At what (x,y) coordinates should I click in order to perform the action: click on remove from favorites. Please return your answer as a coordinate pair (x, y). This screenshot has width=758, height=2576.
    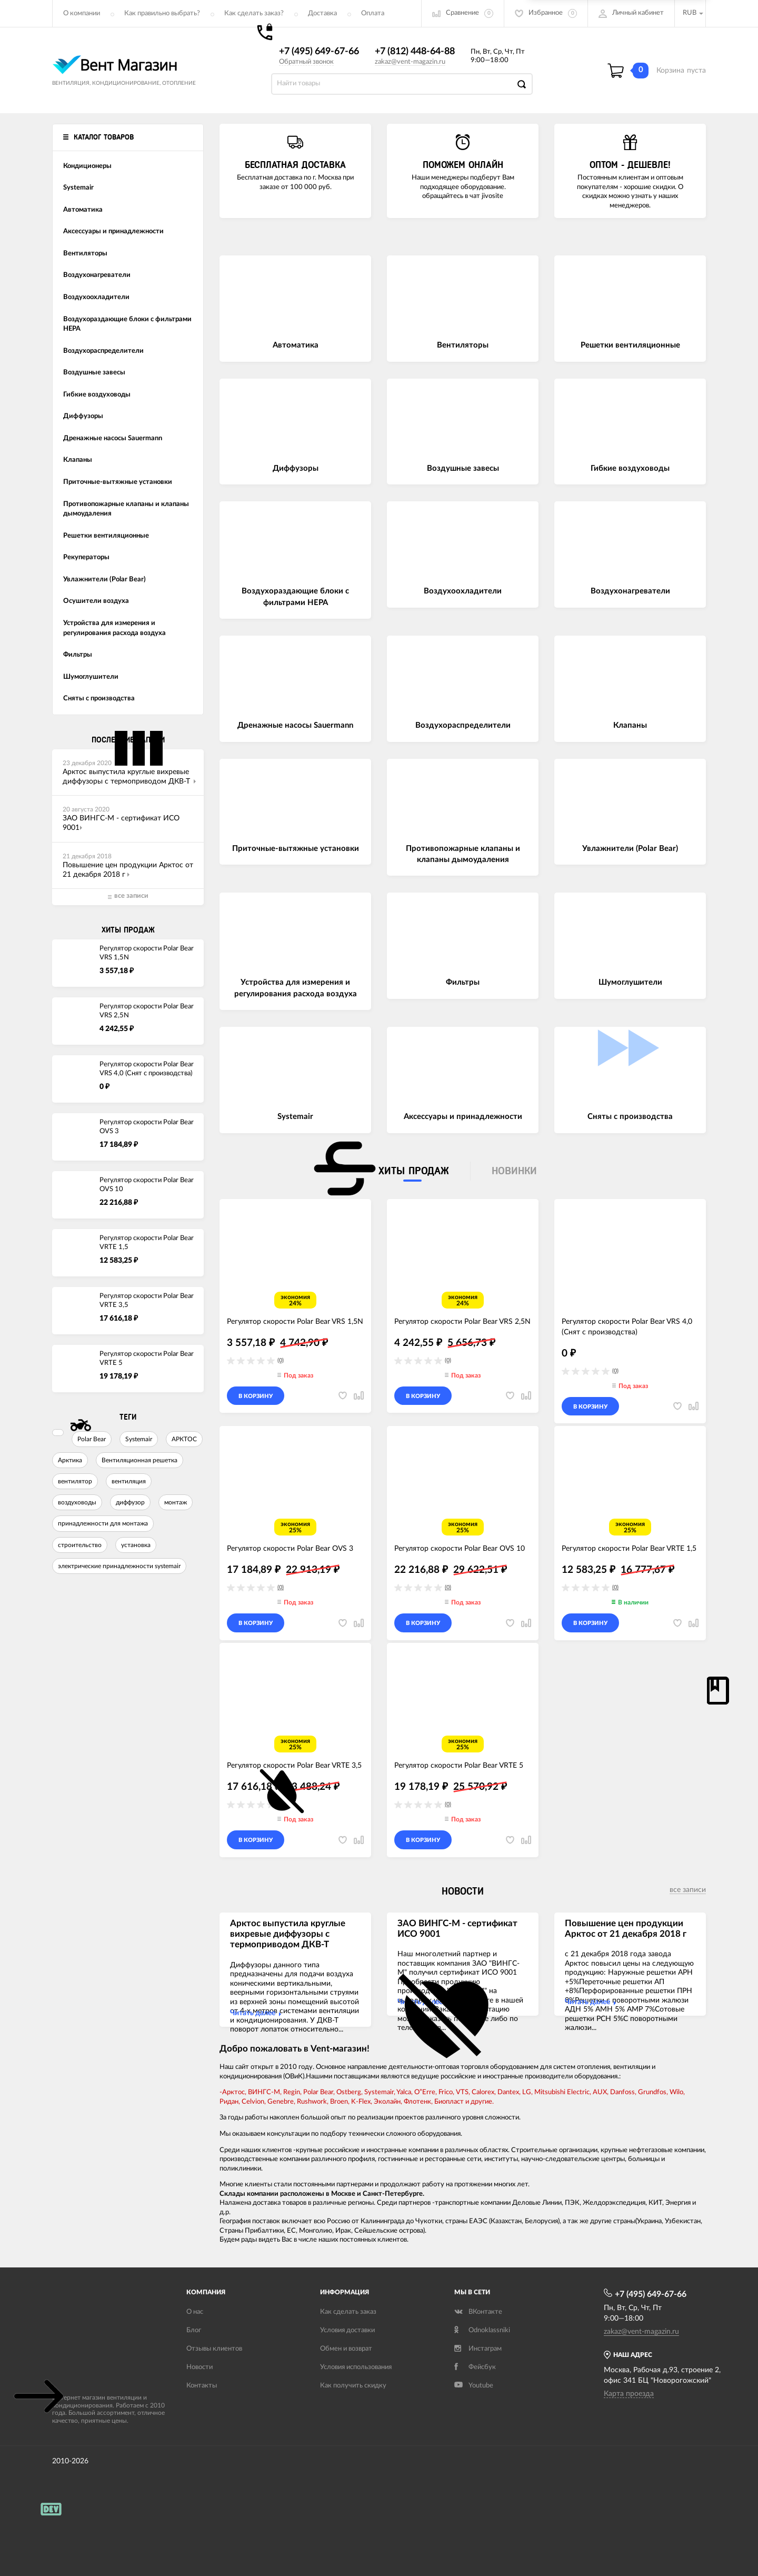
    Looking at the image, I should click on (443, 2016).